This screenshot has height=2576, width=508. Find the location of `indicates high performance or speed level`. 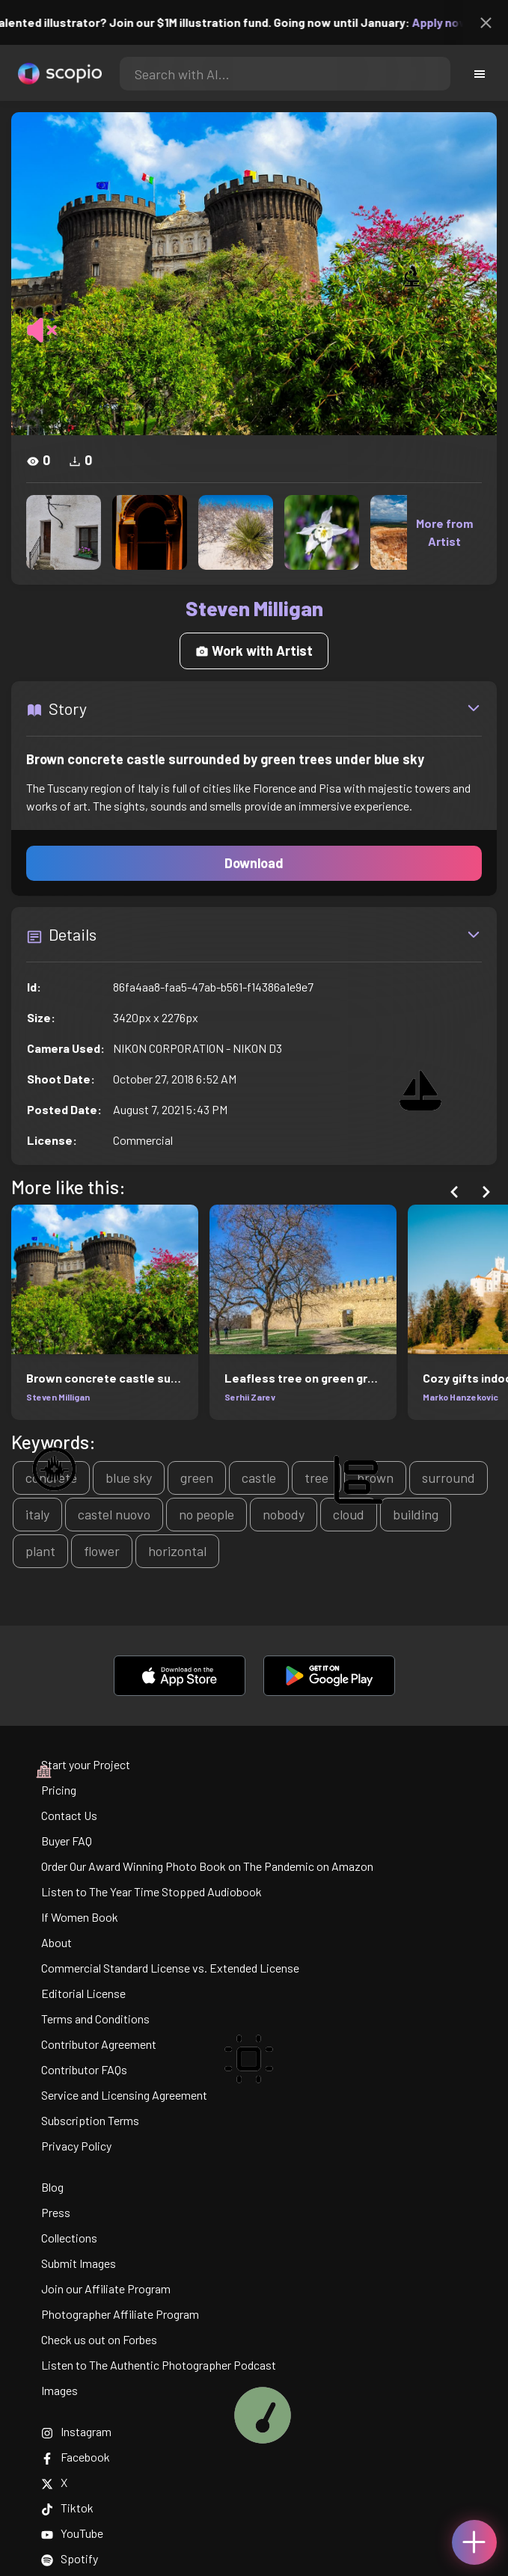

indicates high performance or speed level is located at coordinates (263, 2415).